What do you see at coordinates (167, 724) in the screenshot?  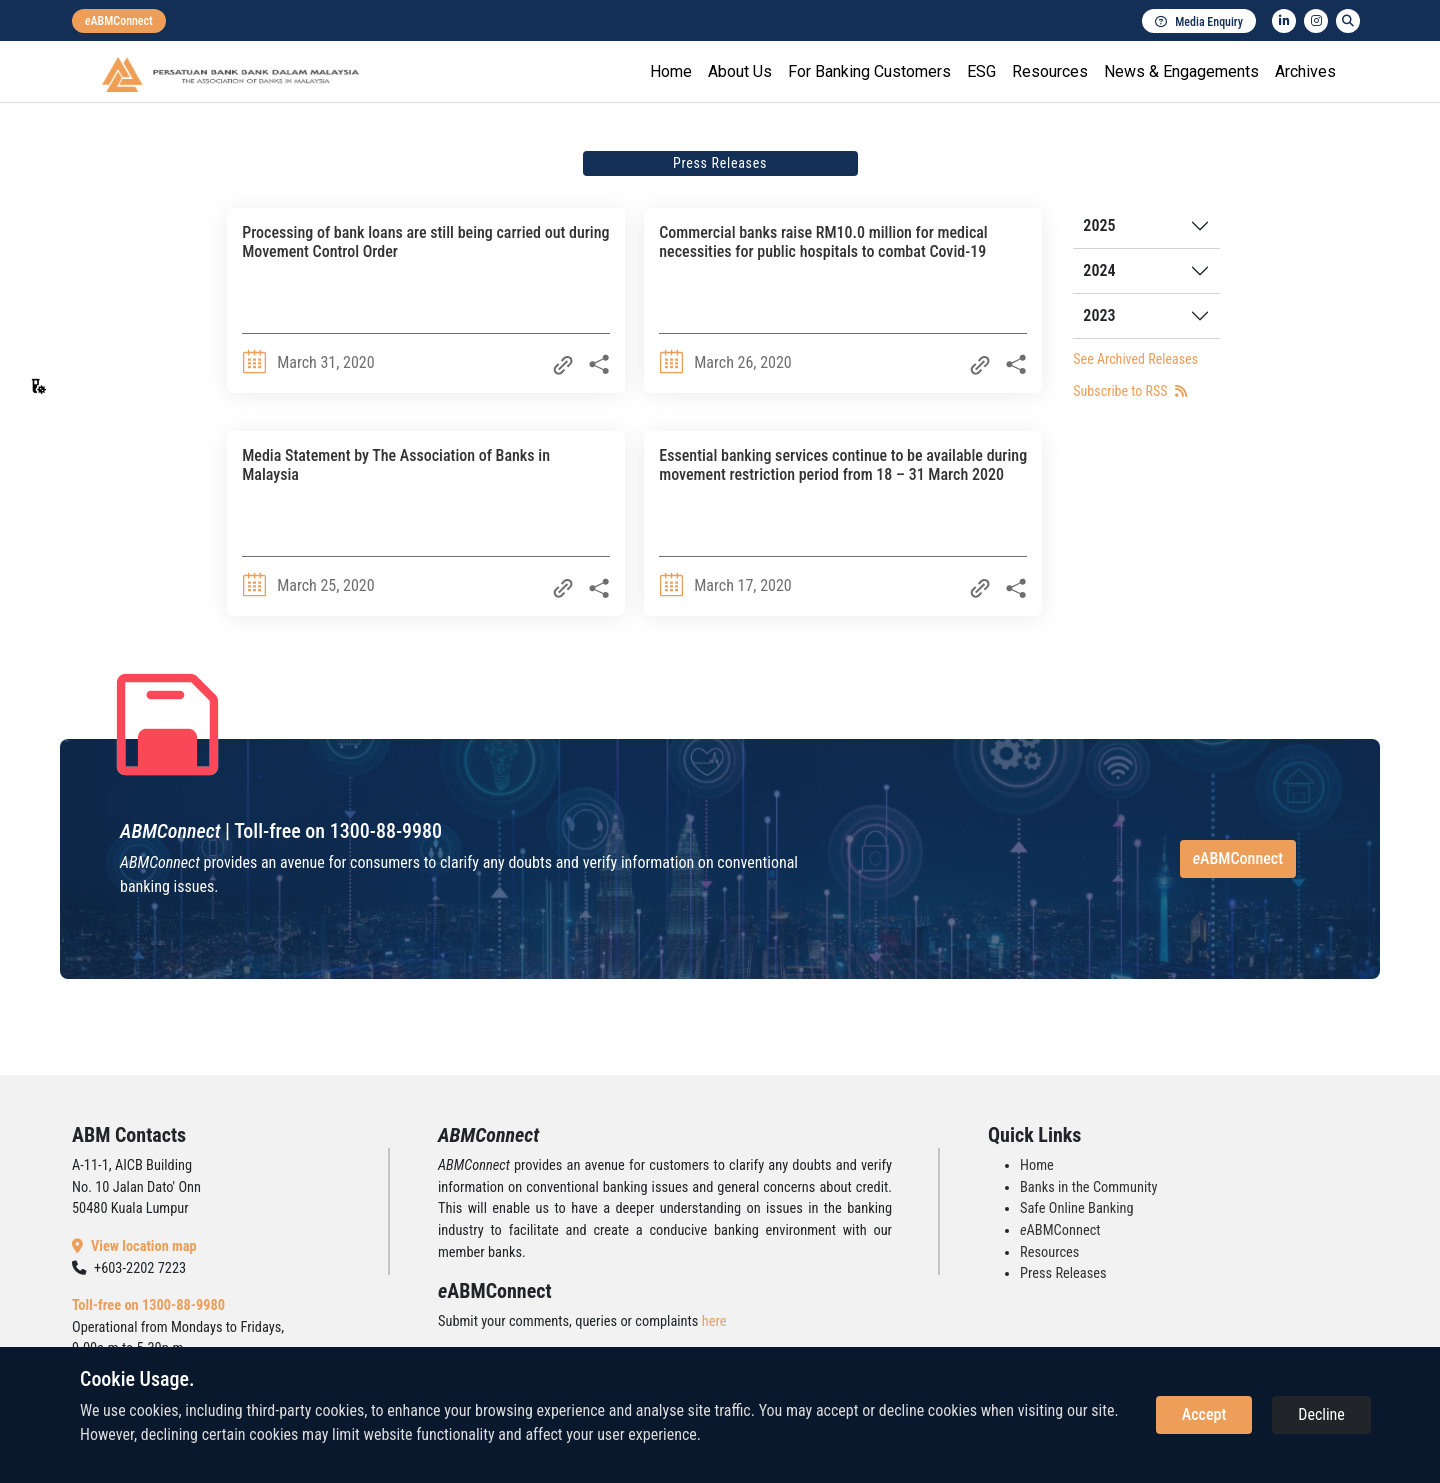 I see `save current file or document` at bounding box center [167, 724].